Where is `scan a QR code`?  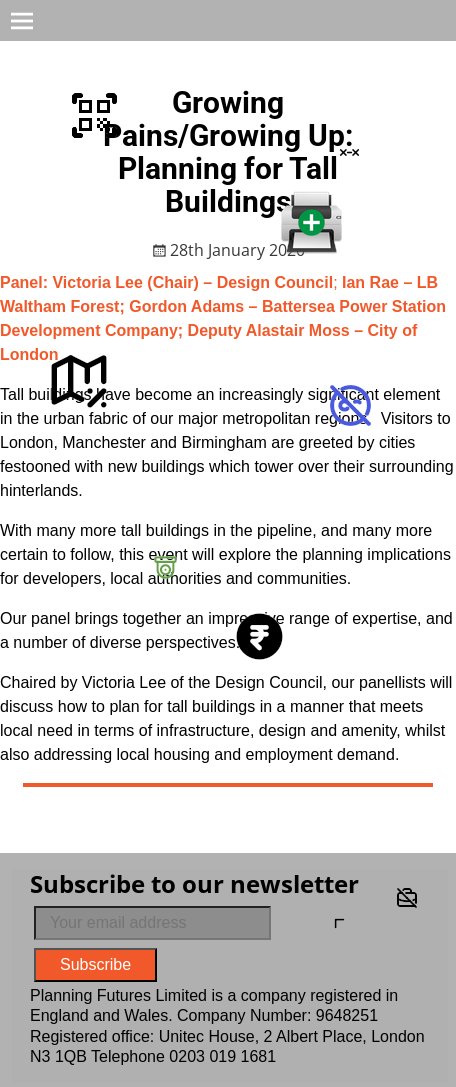 scan a QR code is located at coordinates (94, 115).